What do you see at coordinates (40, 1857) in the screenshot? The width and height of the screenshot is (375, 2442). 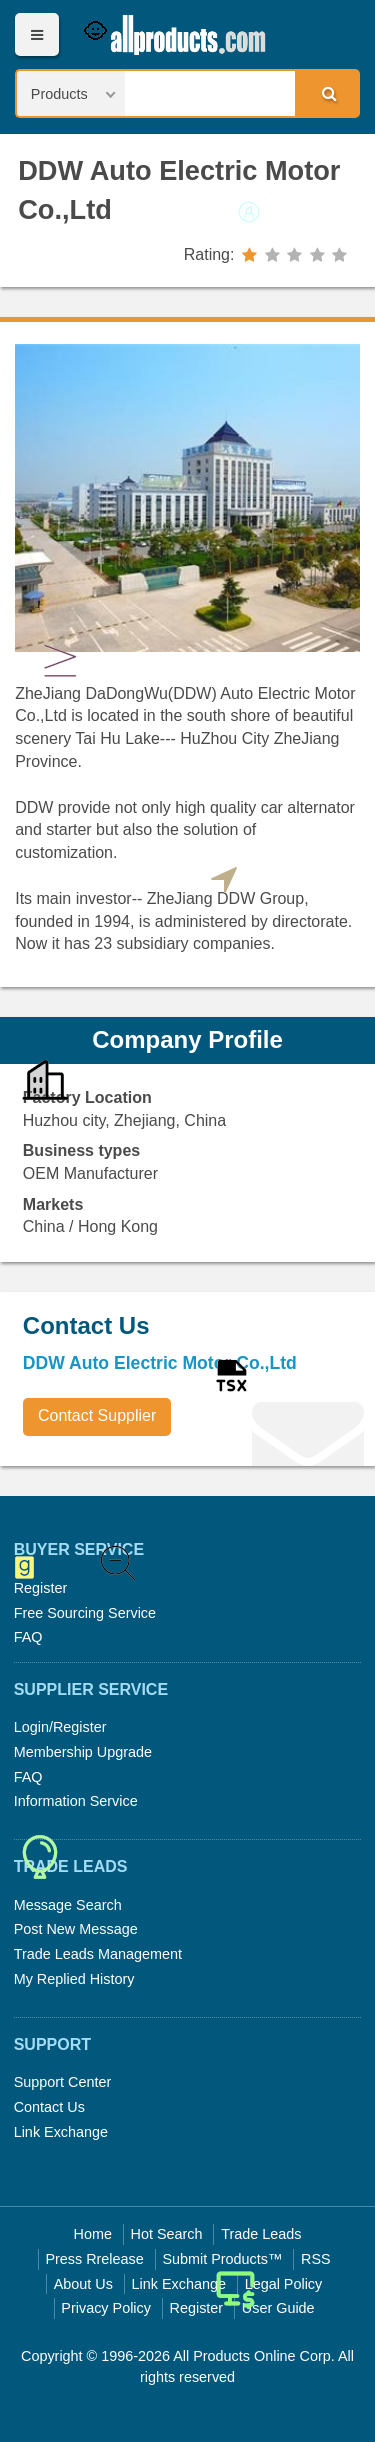 I see `indicates a celebration or birthday event` at bounding box center [40, 1857].